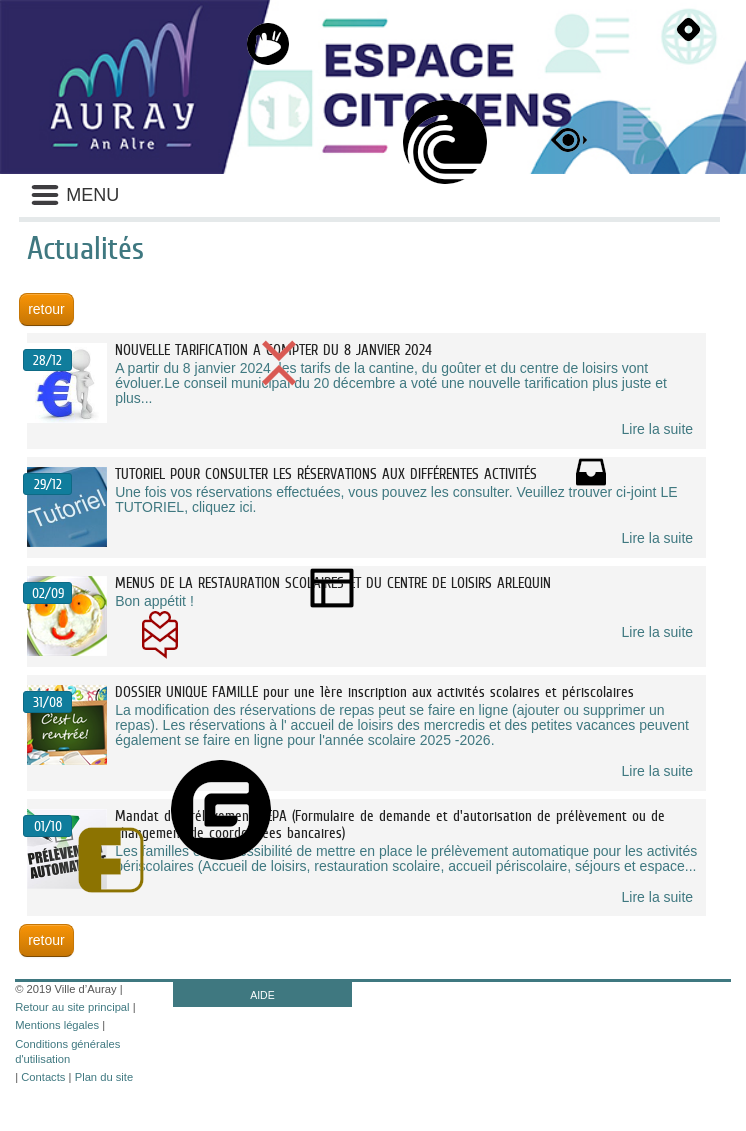  Describe the element at coordinates (111, 860) in the screenshot. I see `open the Friendica app` at that location.